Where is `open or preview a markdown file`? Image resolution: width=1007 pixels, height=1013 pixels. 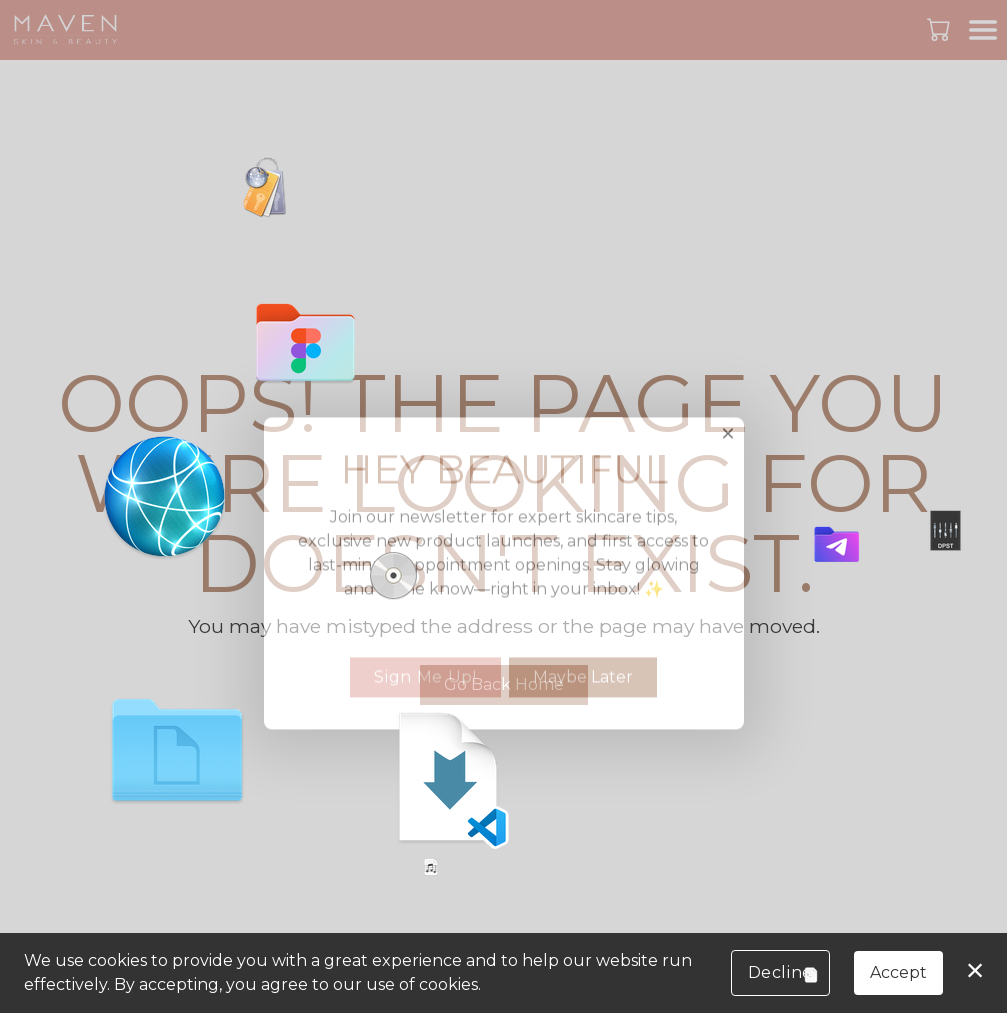
open or preview a markdown file is located at coordinates (448, 780).